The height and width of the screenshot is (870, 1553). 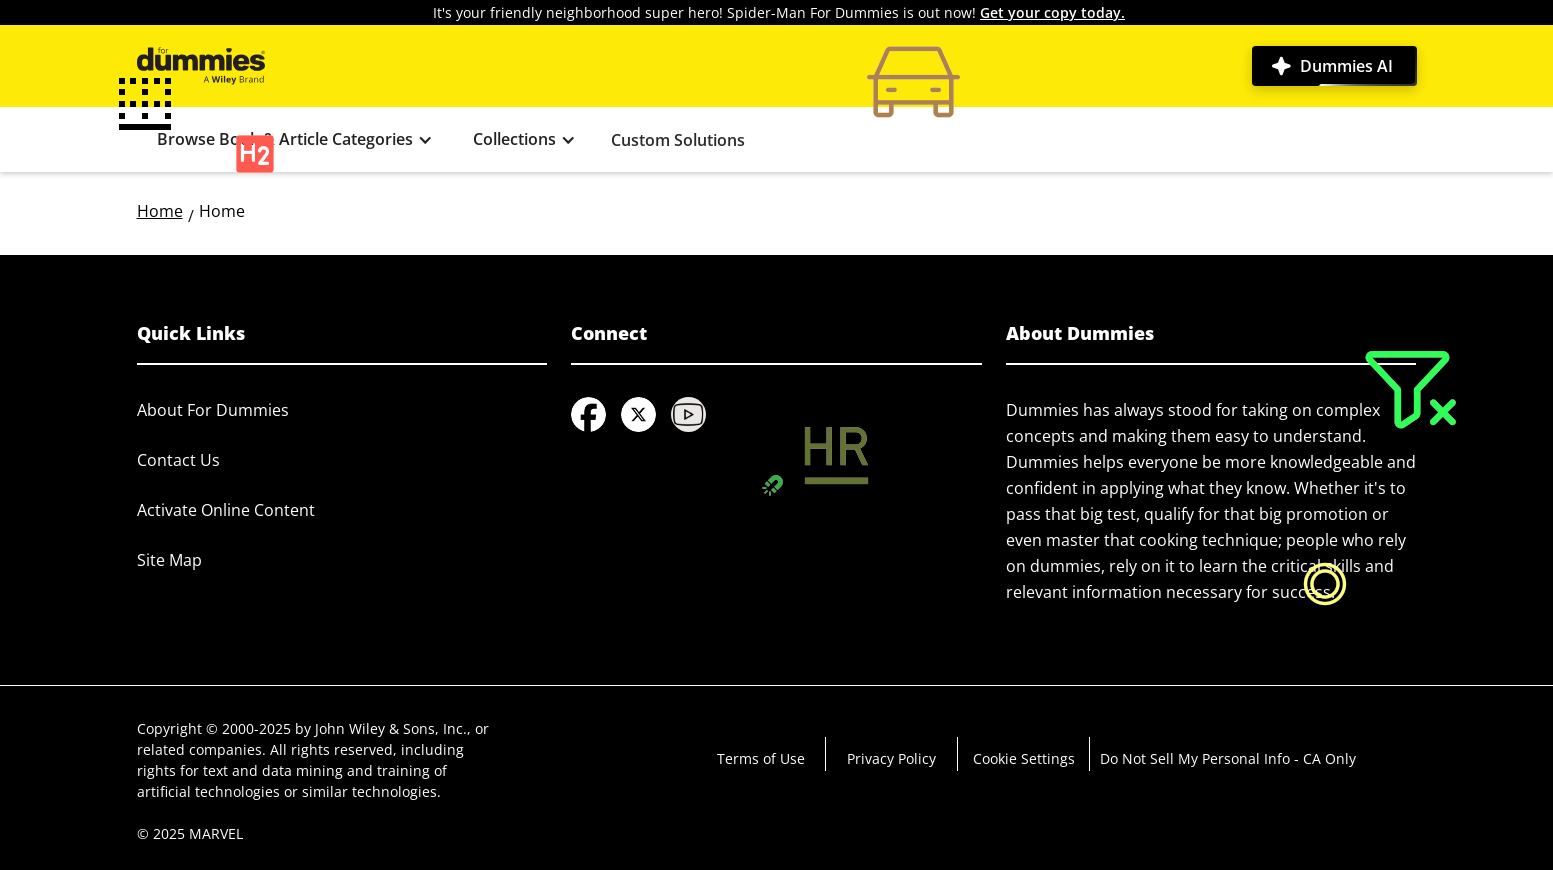 I want to click on apply border to bottom edge of cell or table, so click(x=145, y=104).